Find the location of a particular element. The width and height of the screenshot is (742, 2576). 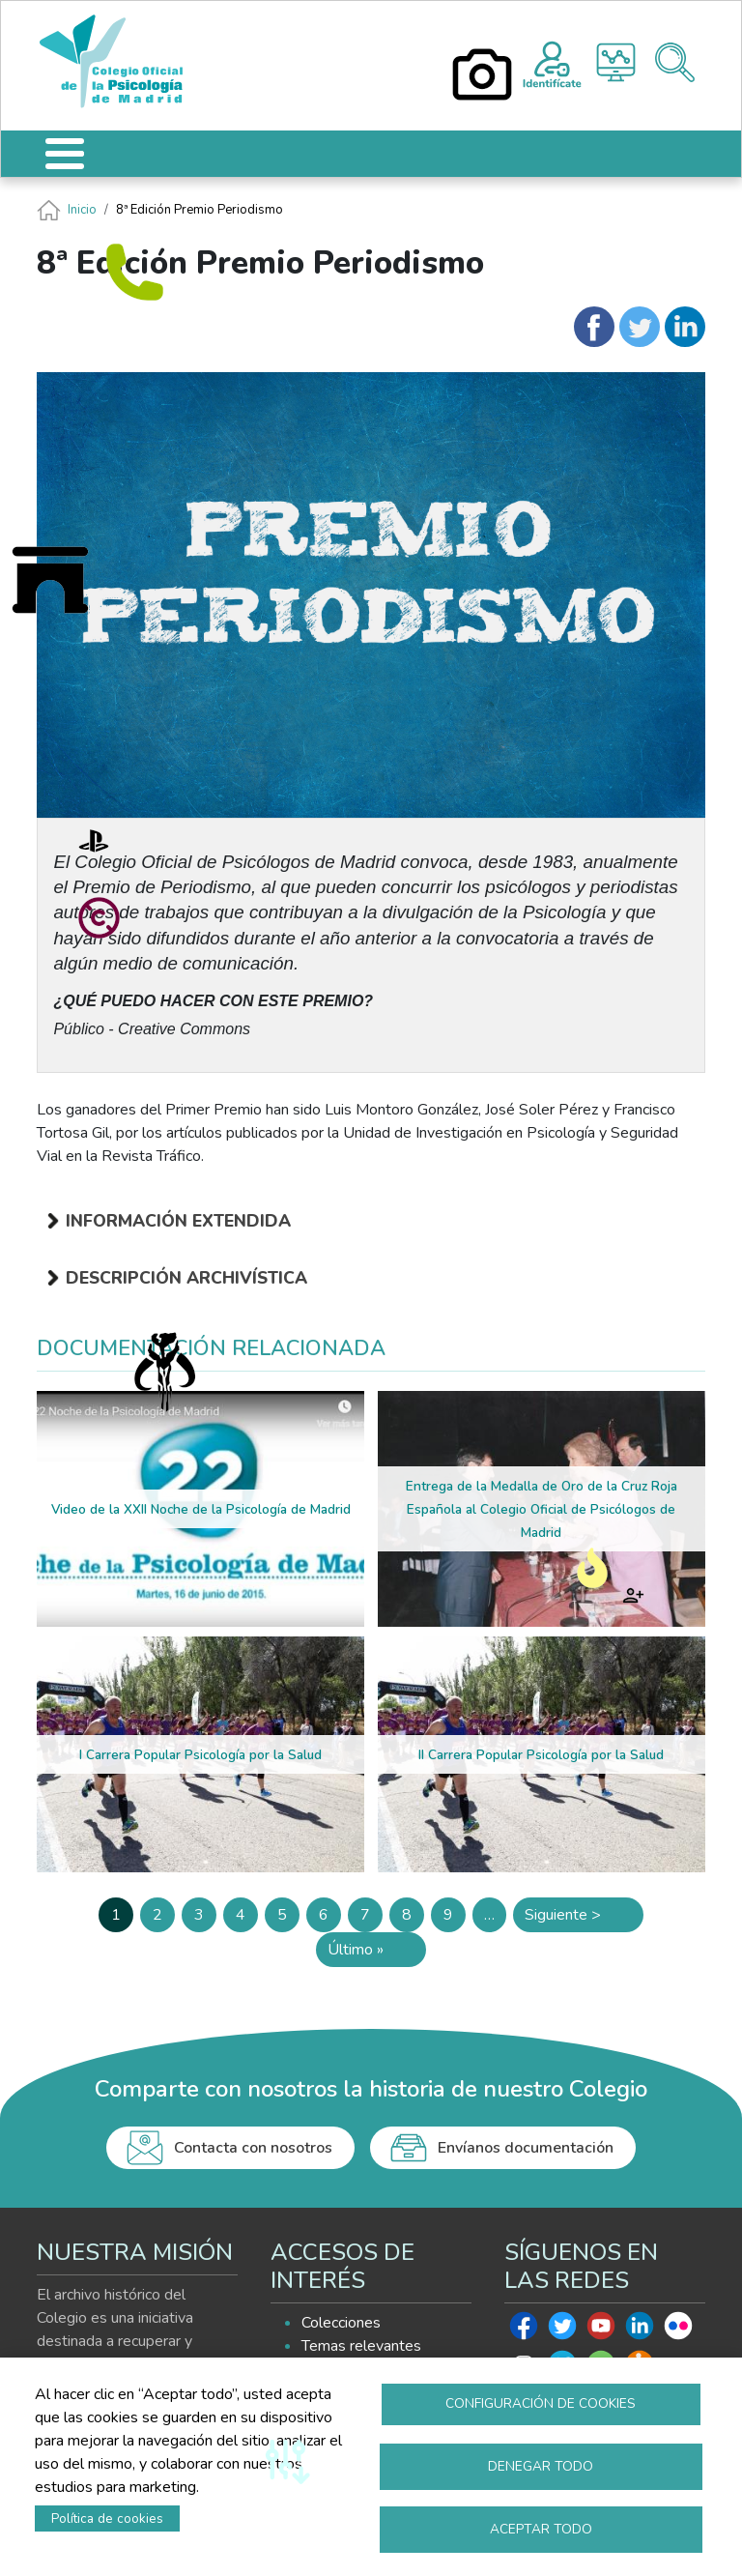

indicates trending or popular content is located at coordinates (592, 1568).